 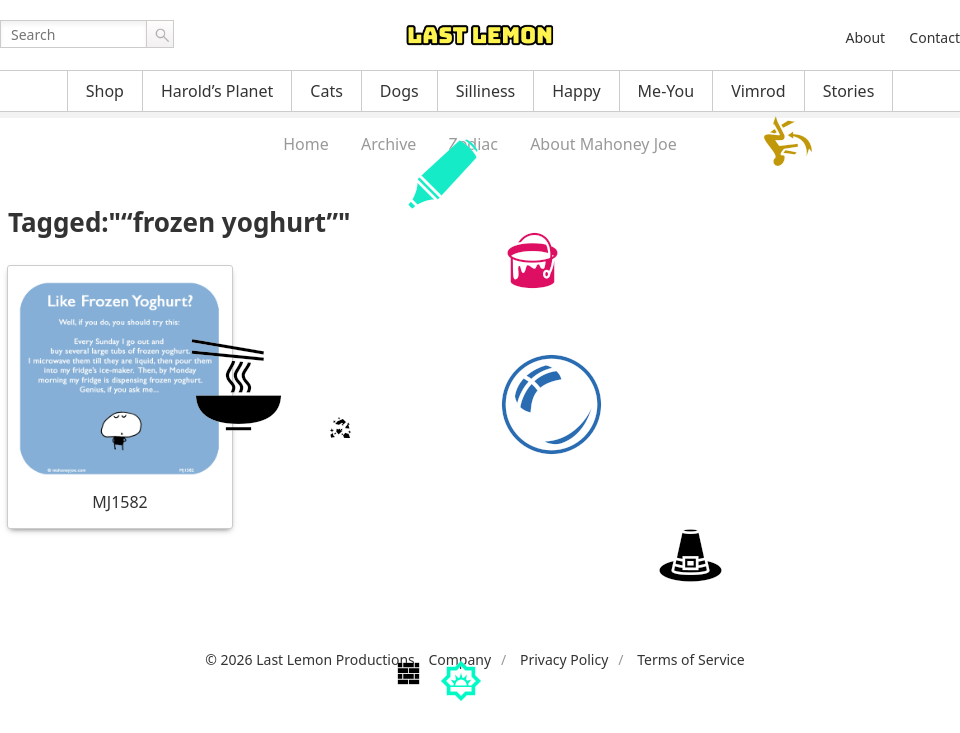 I want to click on browse asian cuisine or noodle dishes, so click(x=238, y=384).